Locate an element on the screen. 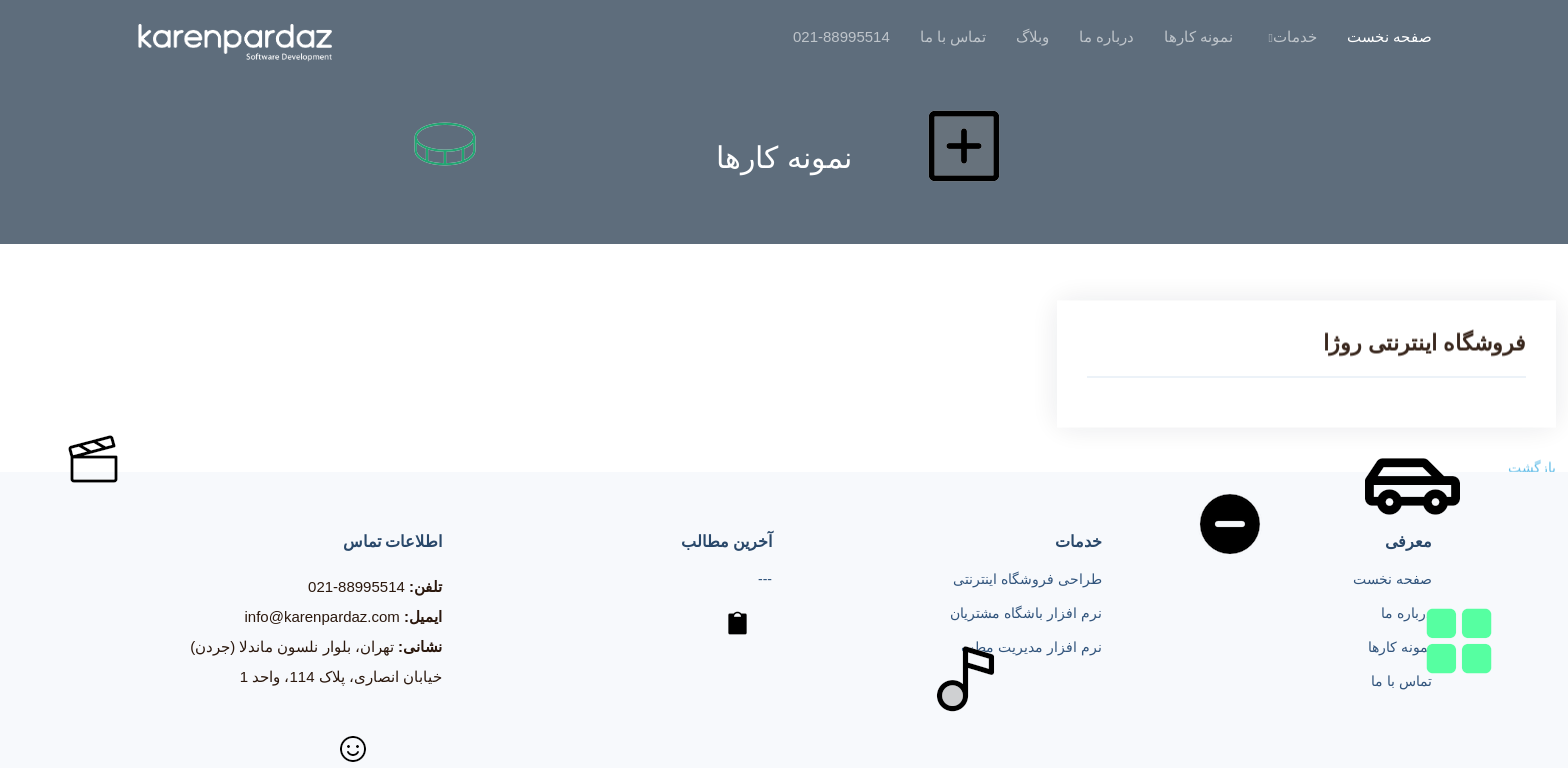 Image resolution: width=1568 pixels, height=768 pixels. copy to clipboard is located at coordinates (737, 623).